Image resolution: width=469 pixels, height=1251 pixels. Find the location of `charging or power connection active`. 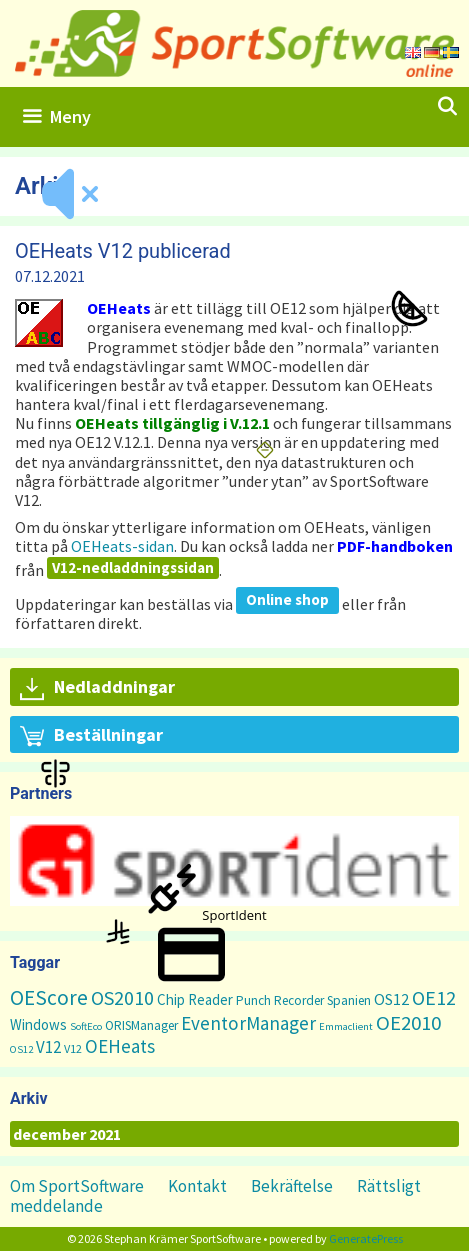

charging or power connection active is located at coordinates (174, 887).